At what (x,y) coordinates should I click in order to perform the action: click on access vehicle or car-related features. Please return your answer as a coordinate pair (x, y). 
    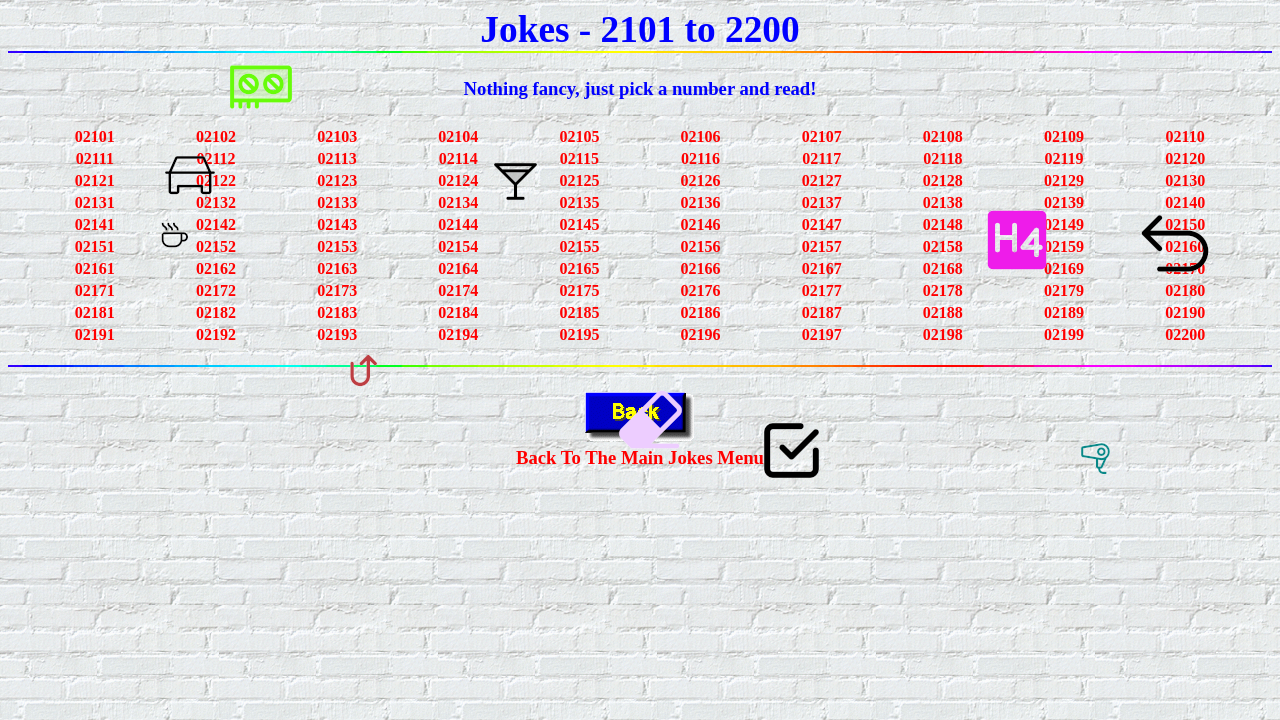
    Looking at the image, I should click on (190, 176).